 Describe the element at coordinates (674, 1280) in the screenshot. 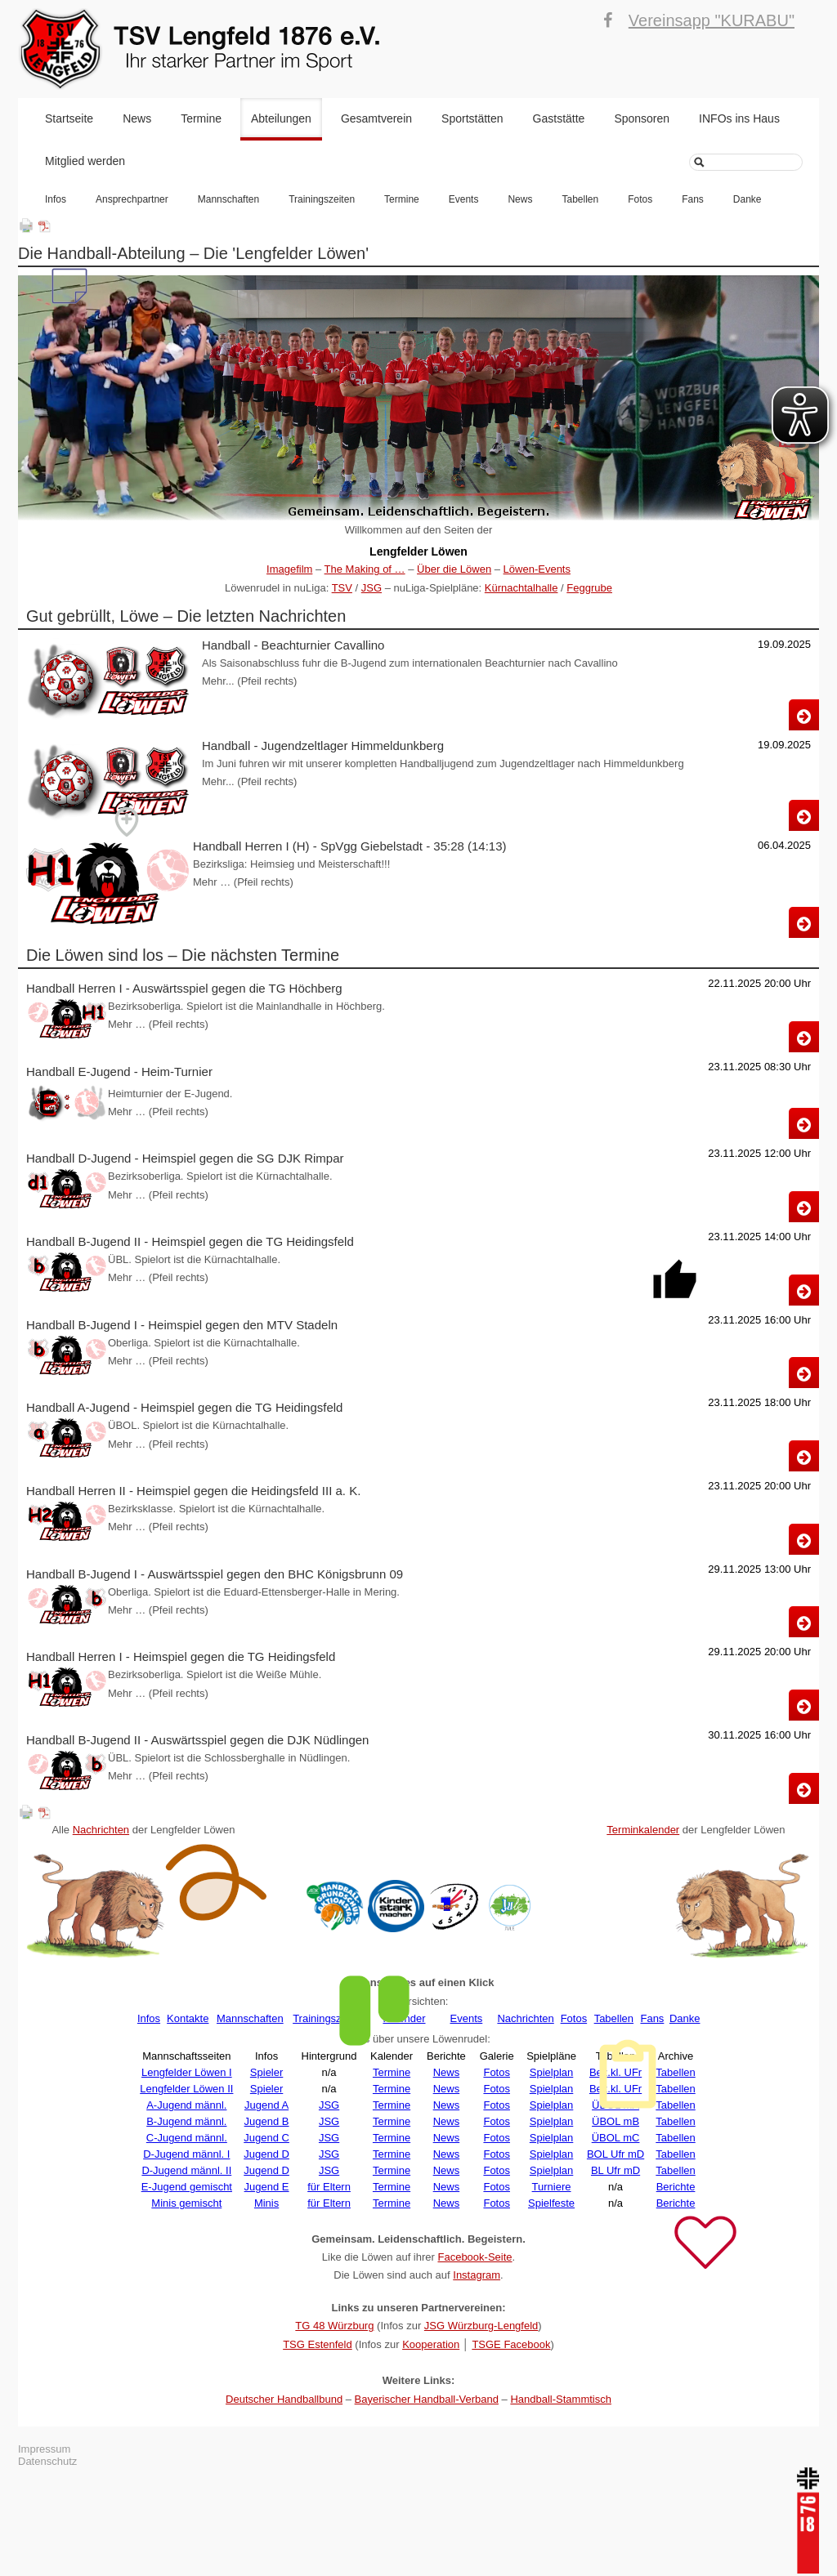

I see `like or upvote content` at that location.